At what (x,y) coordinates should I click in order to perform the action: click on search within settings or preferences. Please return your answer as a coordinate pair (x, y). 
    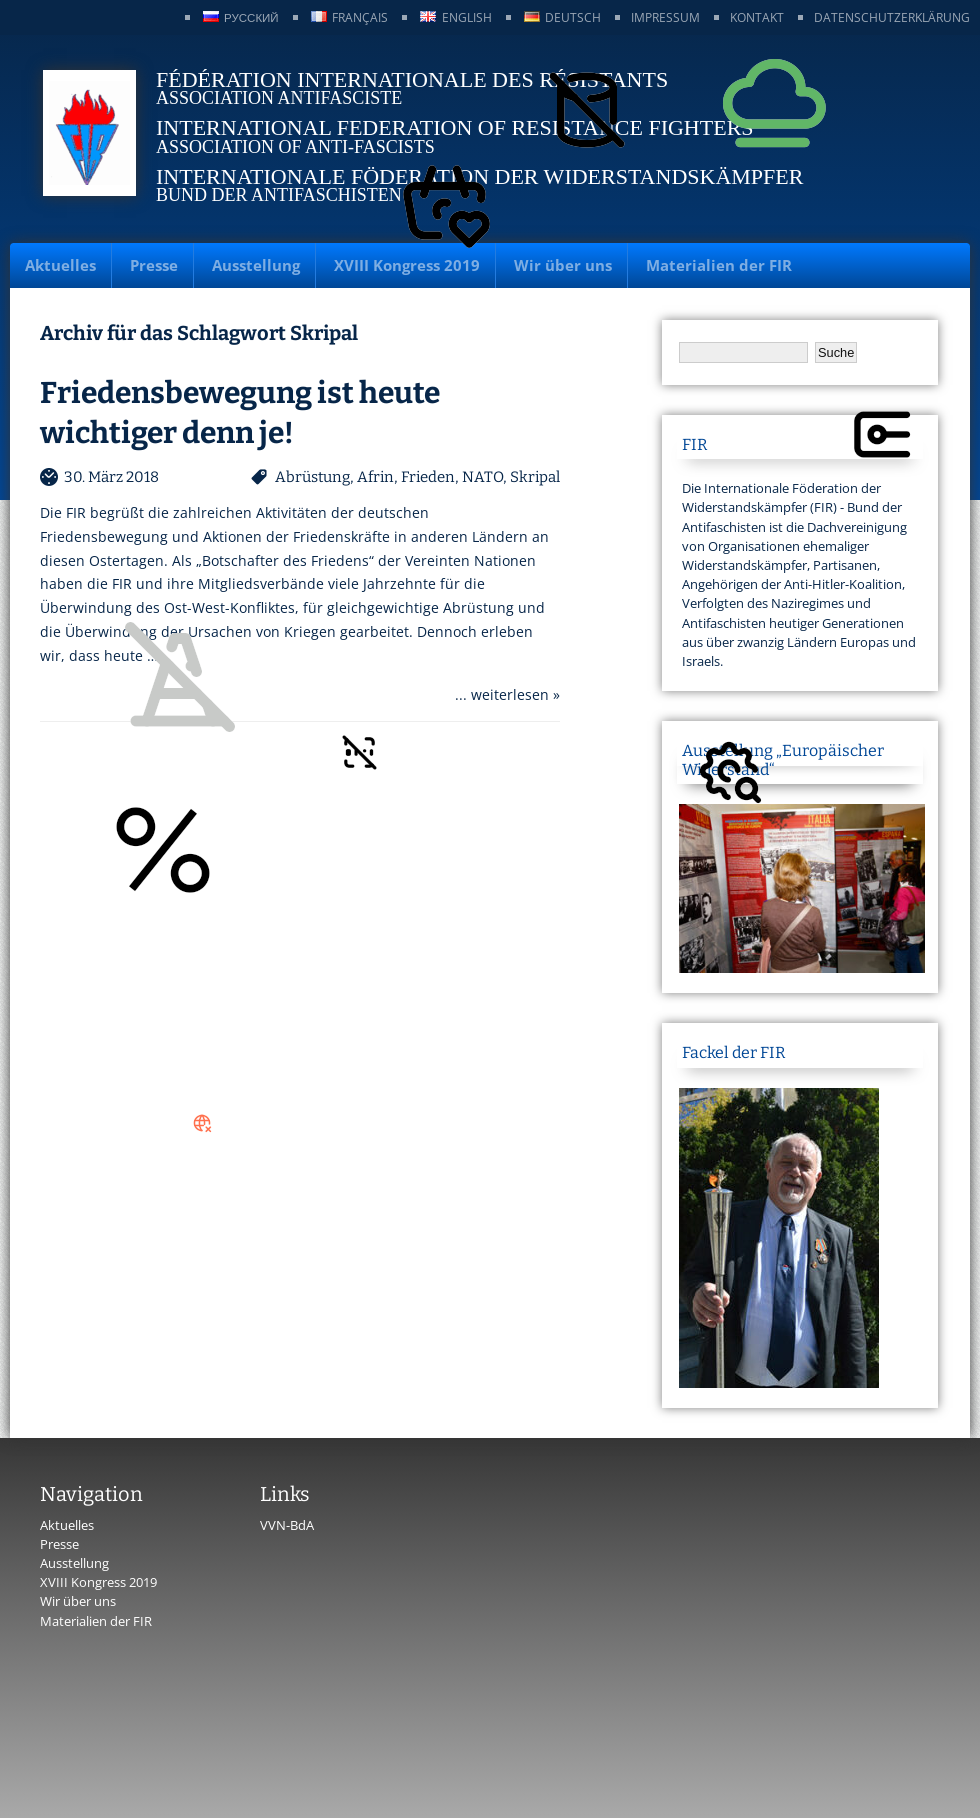
    Looking at the image, I should click on (729, 771).